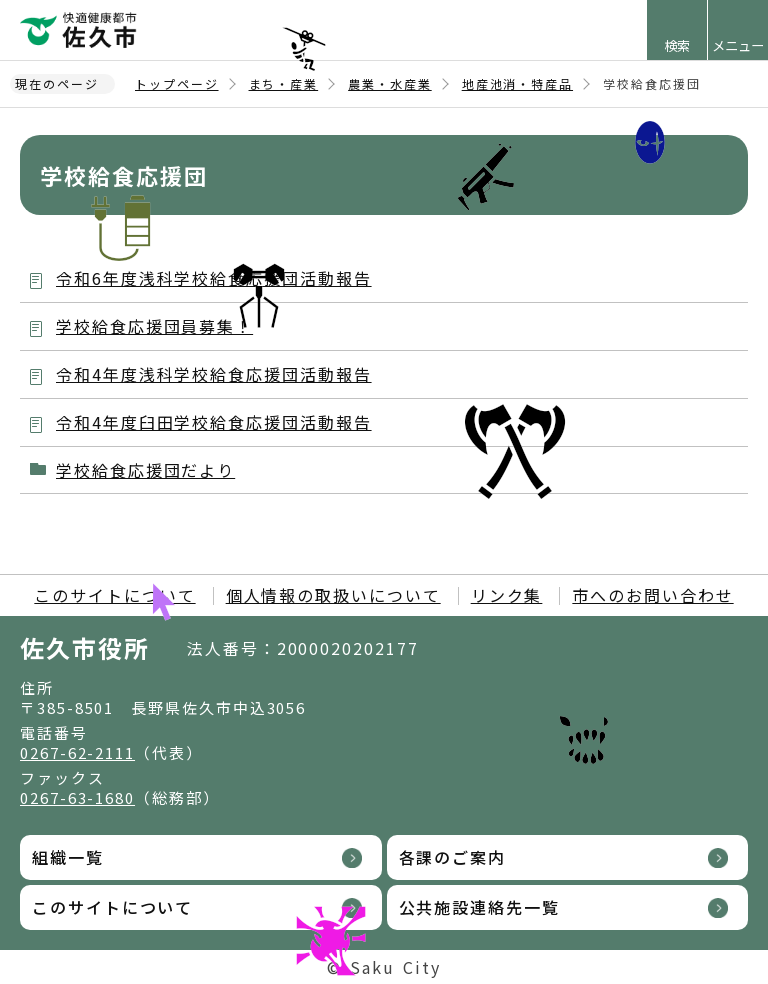 This screenshot has height=984, width=768. Describe the element at coordinates (331, 941) in the screenshot. I see `view character health or organ status` at that location.